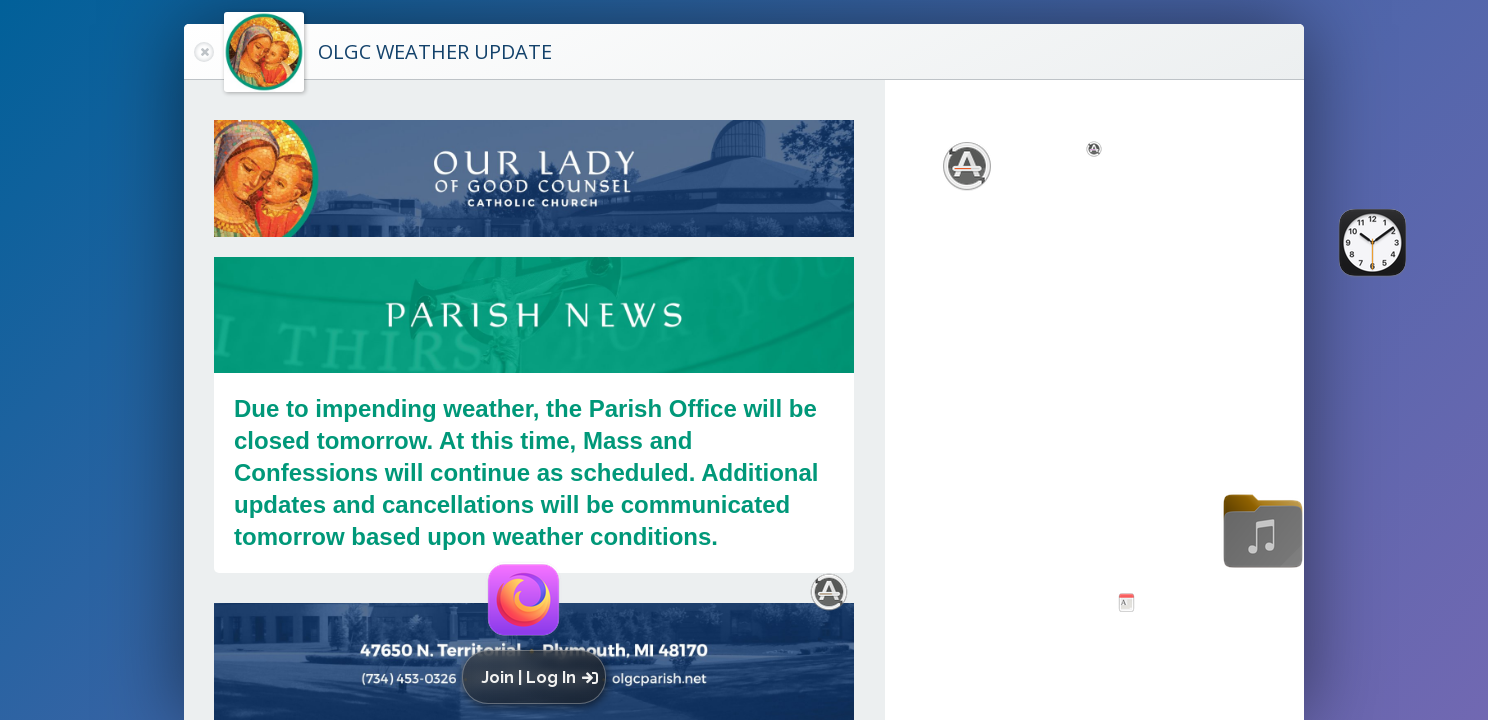 This screenshot has height=720, width=1488. I want to click on open firefox browser, so click(523, 598).